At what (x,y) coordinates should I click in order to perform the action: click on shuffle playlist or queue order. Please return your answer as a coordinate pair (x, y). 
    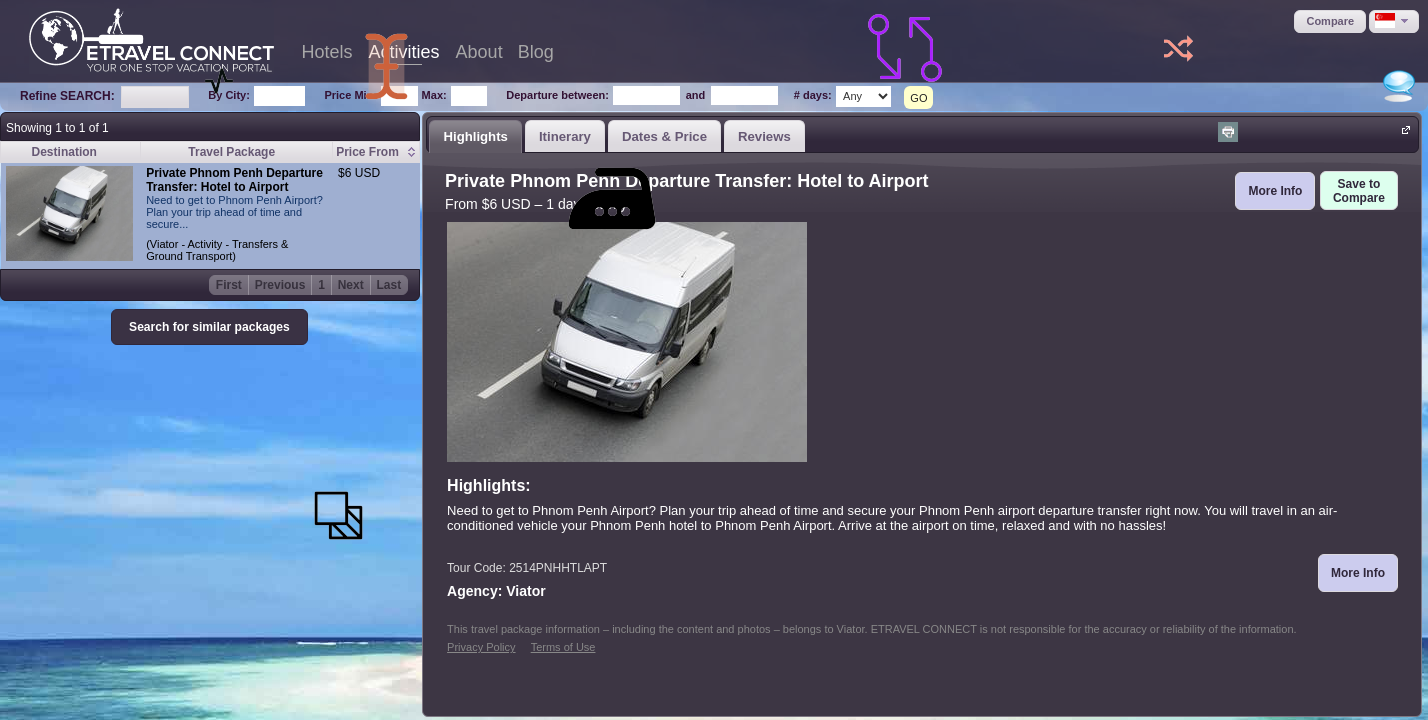
    Looking at the image, I should click on (1178, 48).